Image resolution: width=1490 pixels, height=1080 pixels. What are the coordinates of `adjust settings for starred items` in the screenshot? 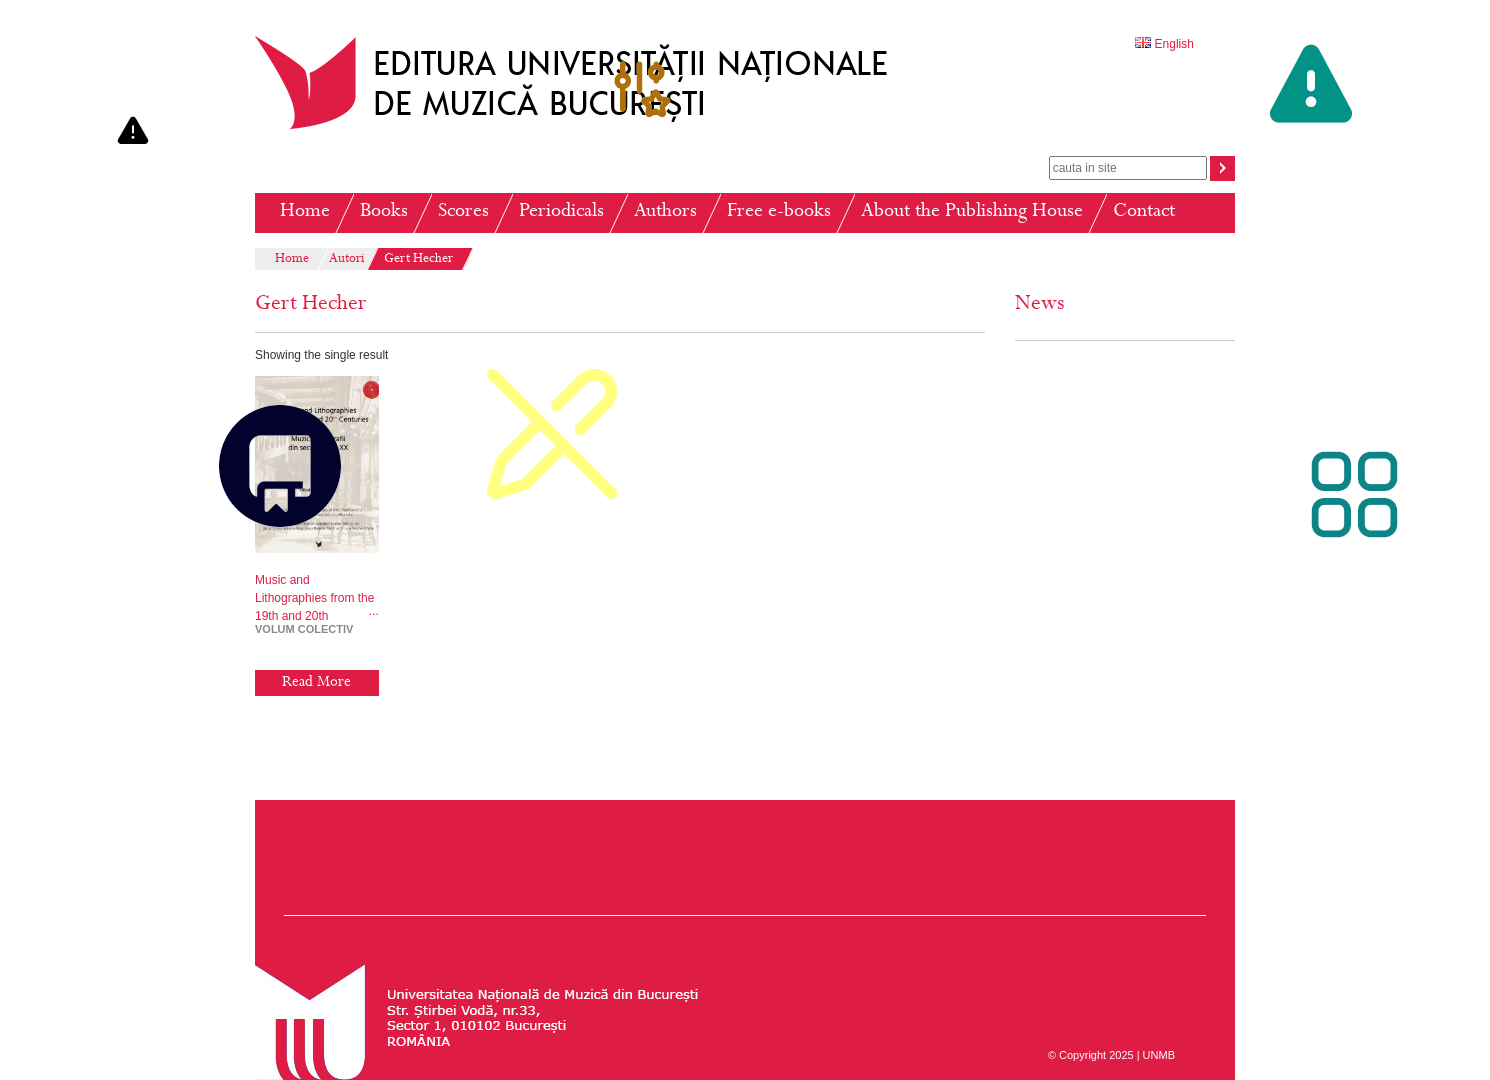 It's located at (639, 86).